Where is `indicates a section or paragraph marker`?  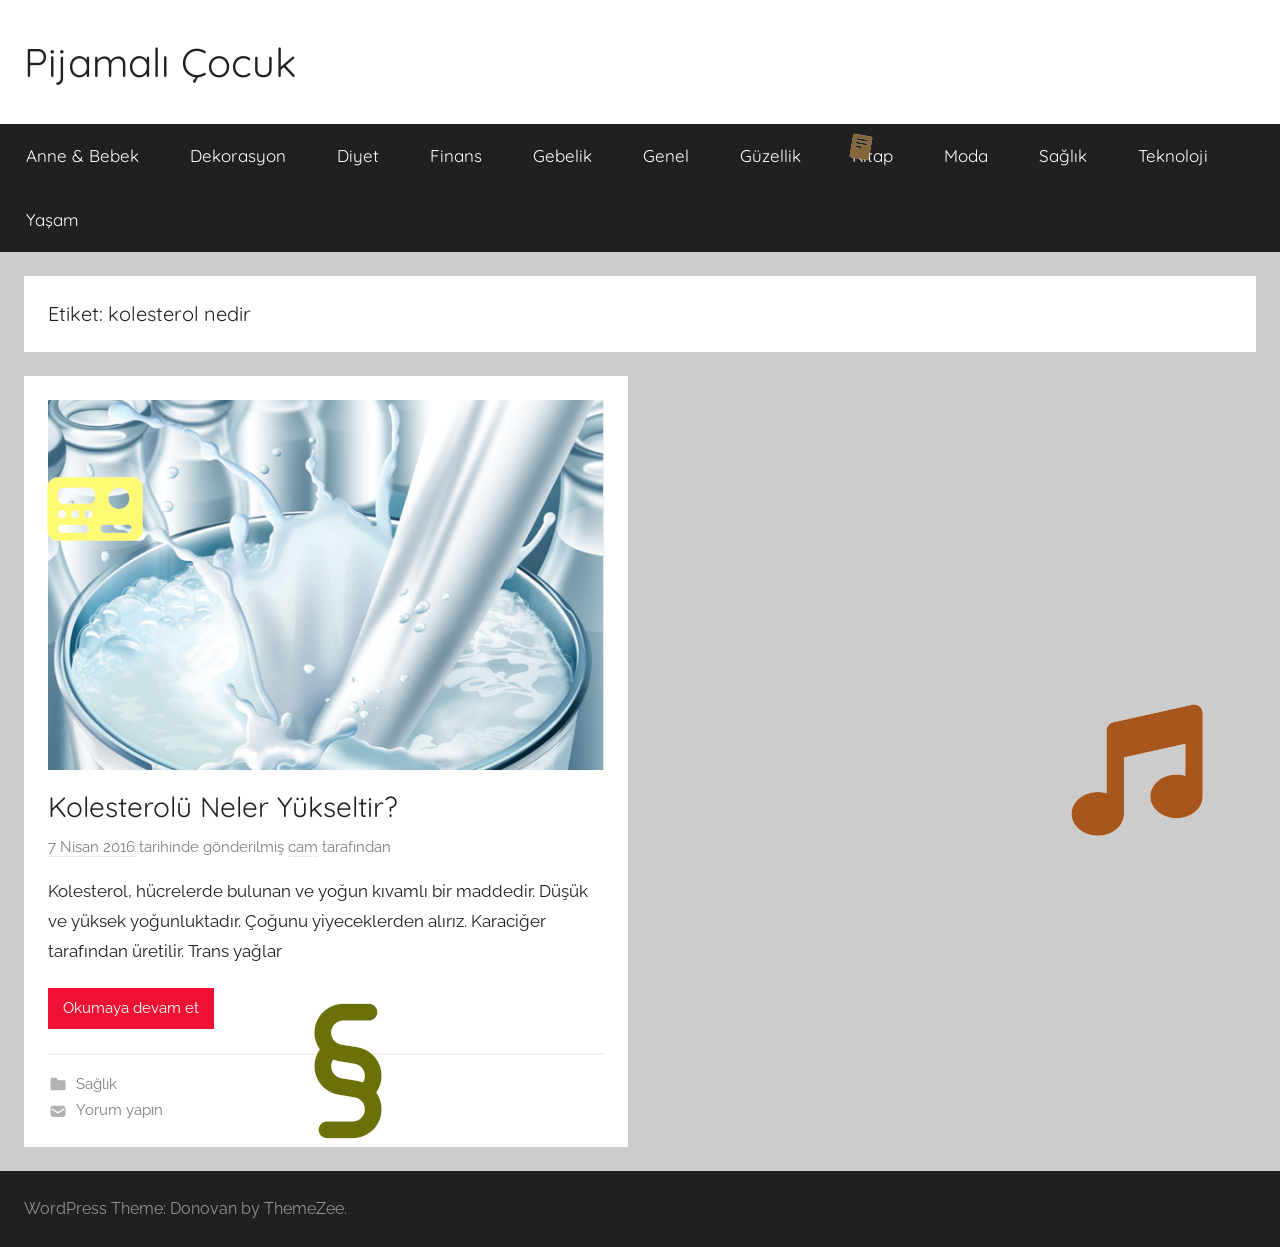 indicates a section or paragraph marker is located at coordinates (348, 1071).